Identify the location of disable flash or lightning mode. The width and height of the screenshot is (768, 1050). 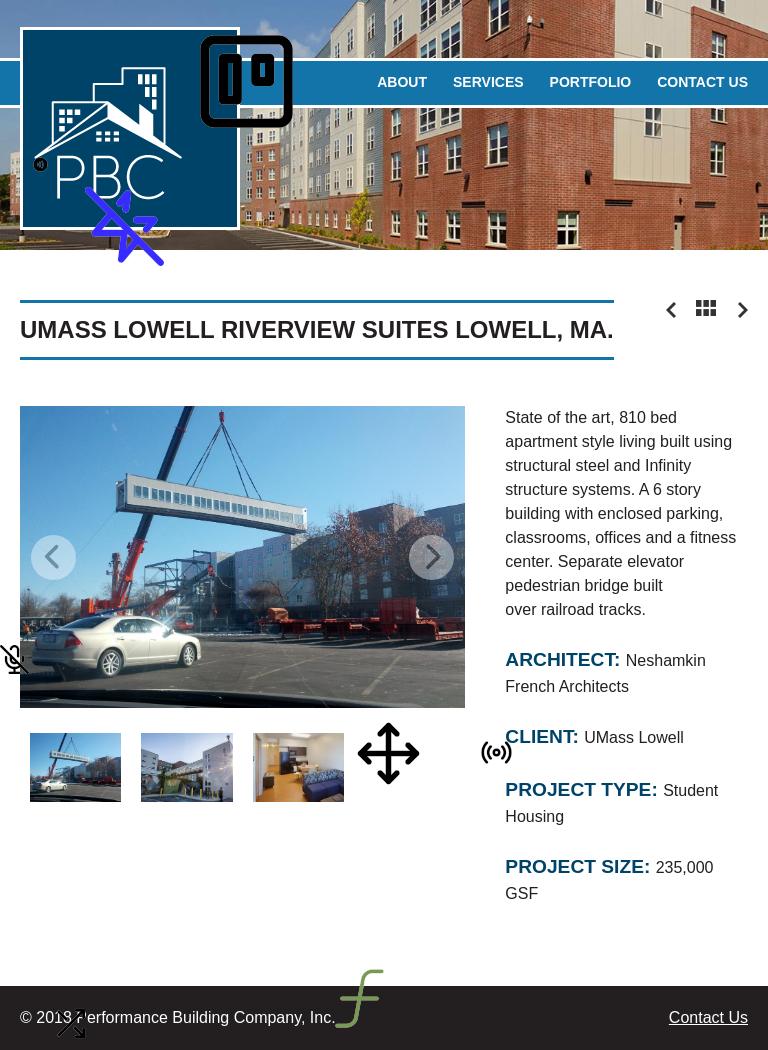
(124, 226).